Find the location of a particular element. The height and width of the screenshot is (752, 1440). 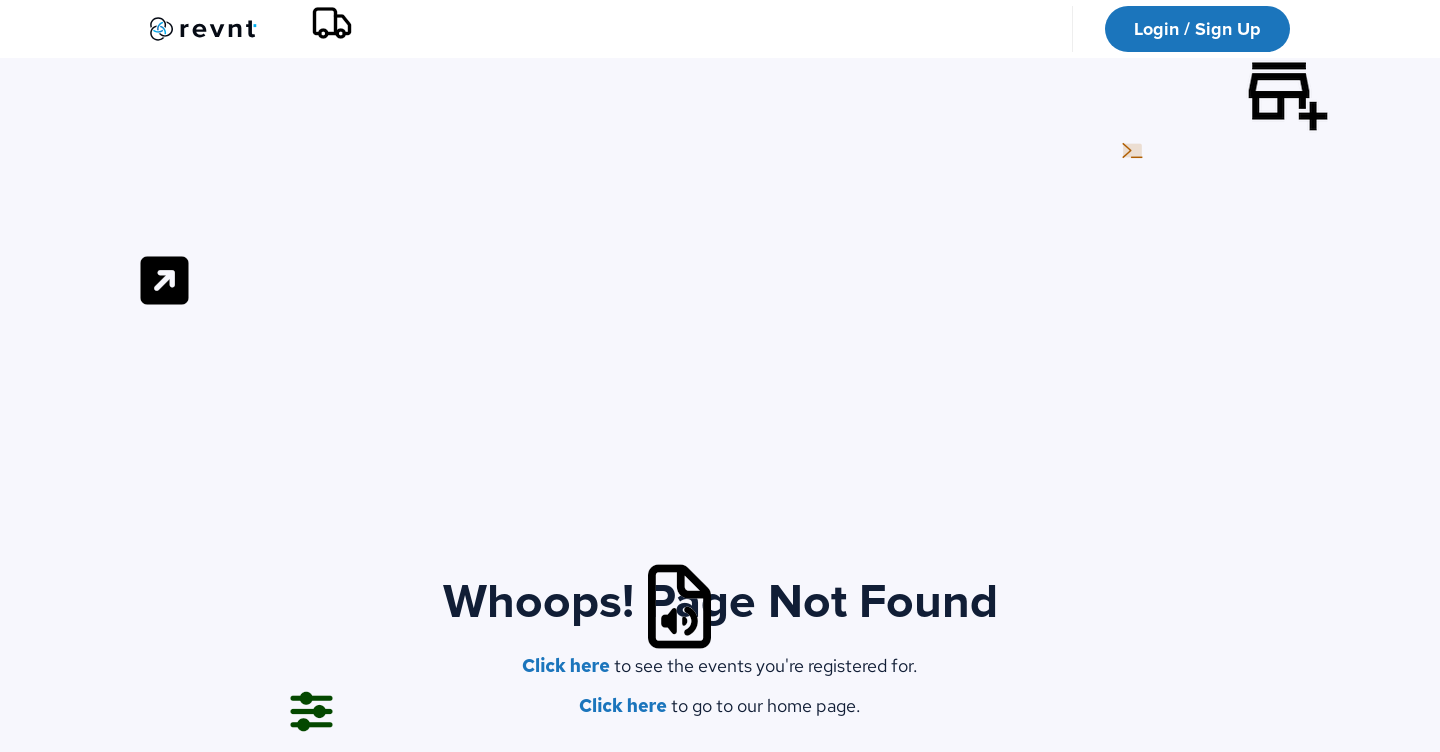

adjust settings or preferences is located at coordinates (311, 711).